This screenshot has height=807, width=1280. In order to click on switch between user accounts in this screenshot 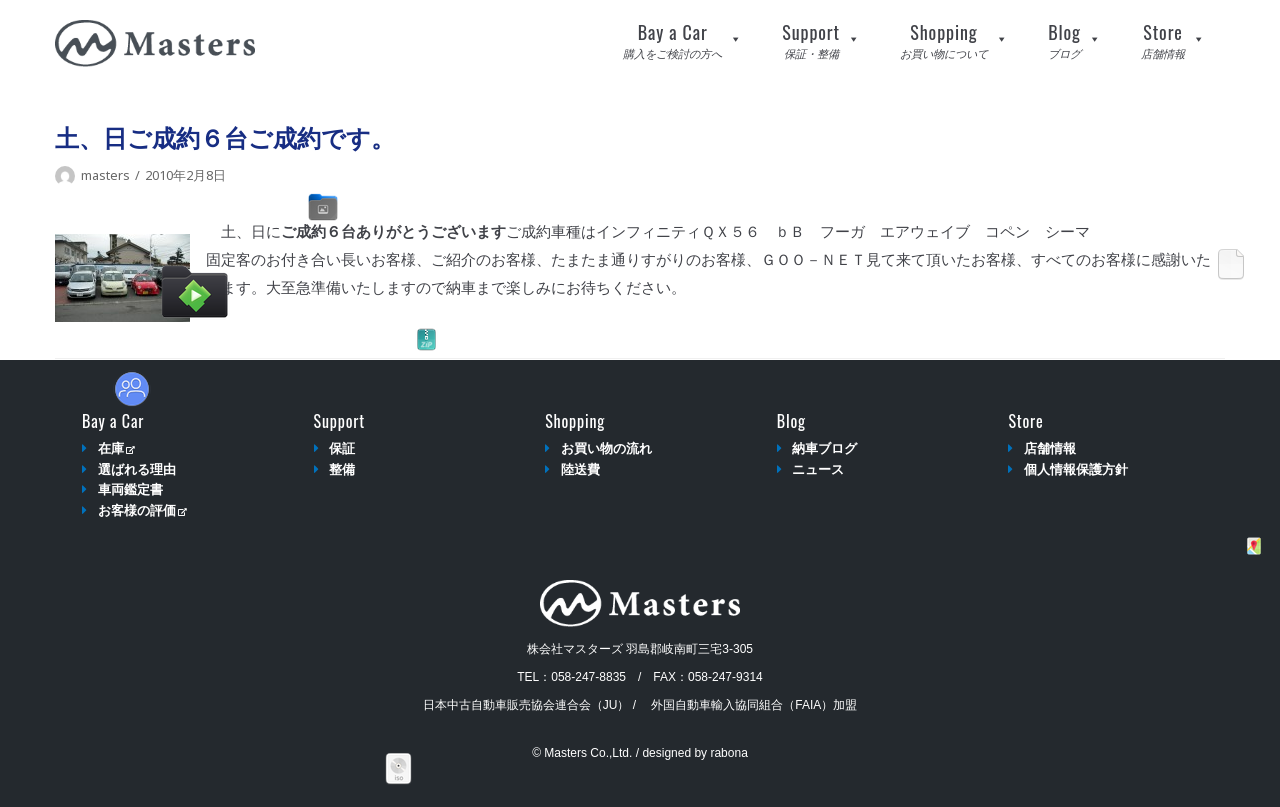, I will do `click(132, 389)`.